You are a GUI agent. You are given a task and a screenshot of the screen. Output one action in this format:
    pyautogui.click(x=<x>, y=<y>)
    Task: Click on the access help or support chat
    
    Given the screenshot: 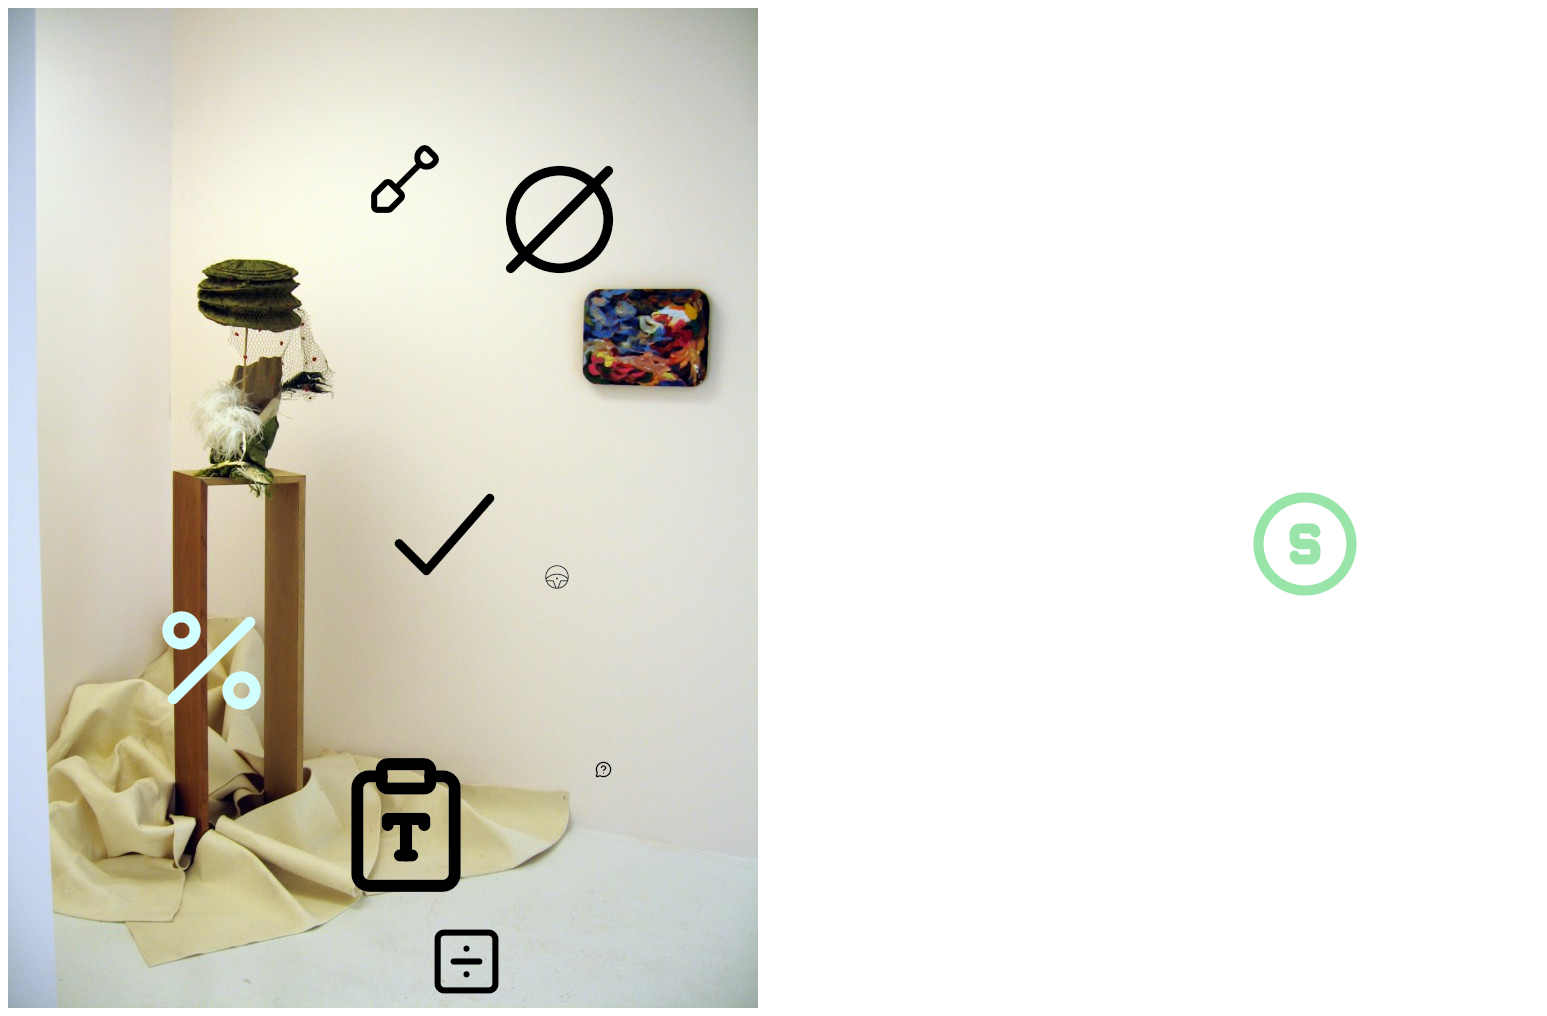 What is the action you would take?
    pyautogui.click(x=603, y=769)
    